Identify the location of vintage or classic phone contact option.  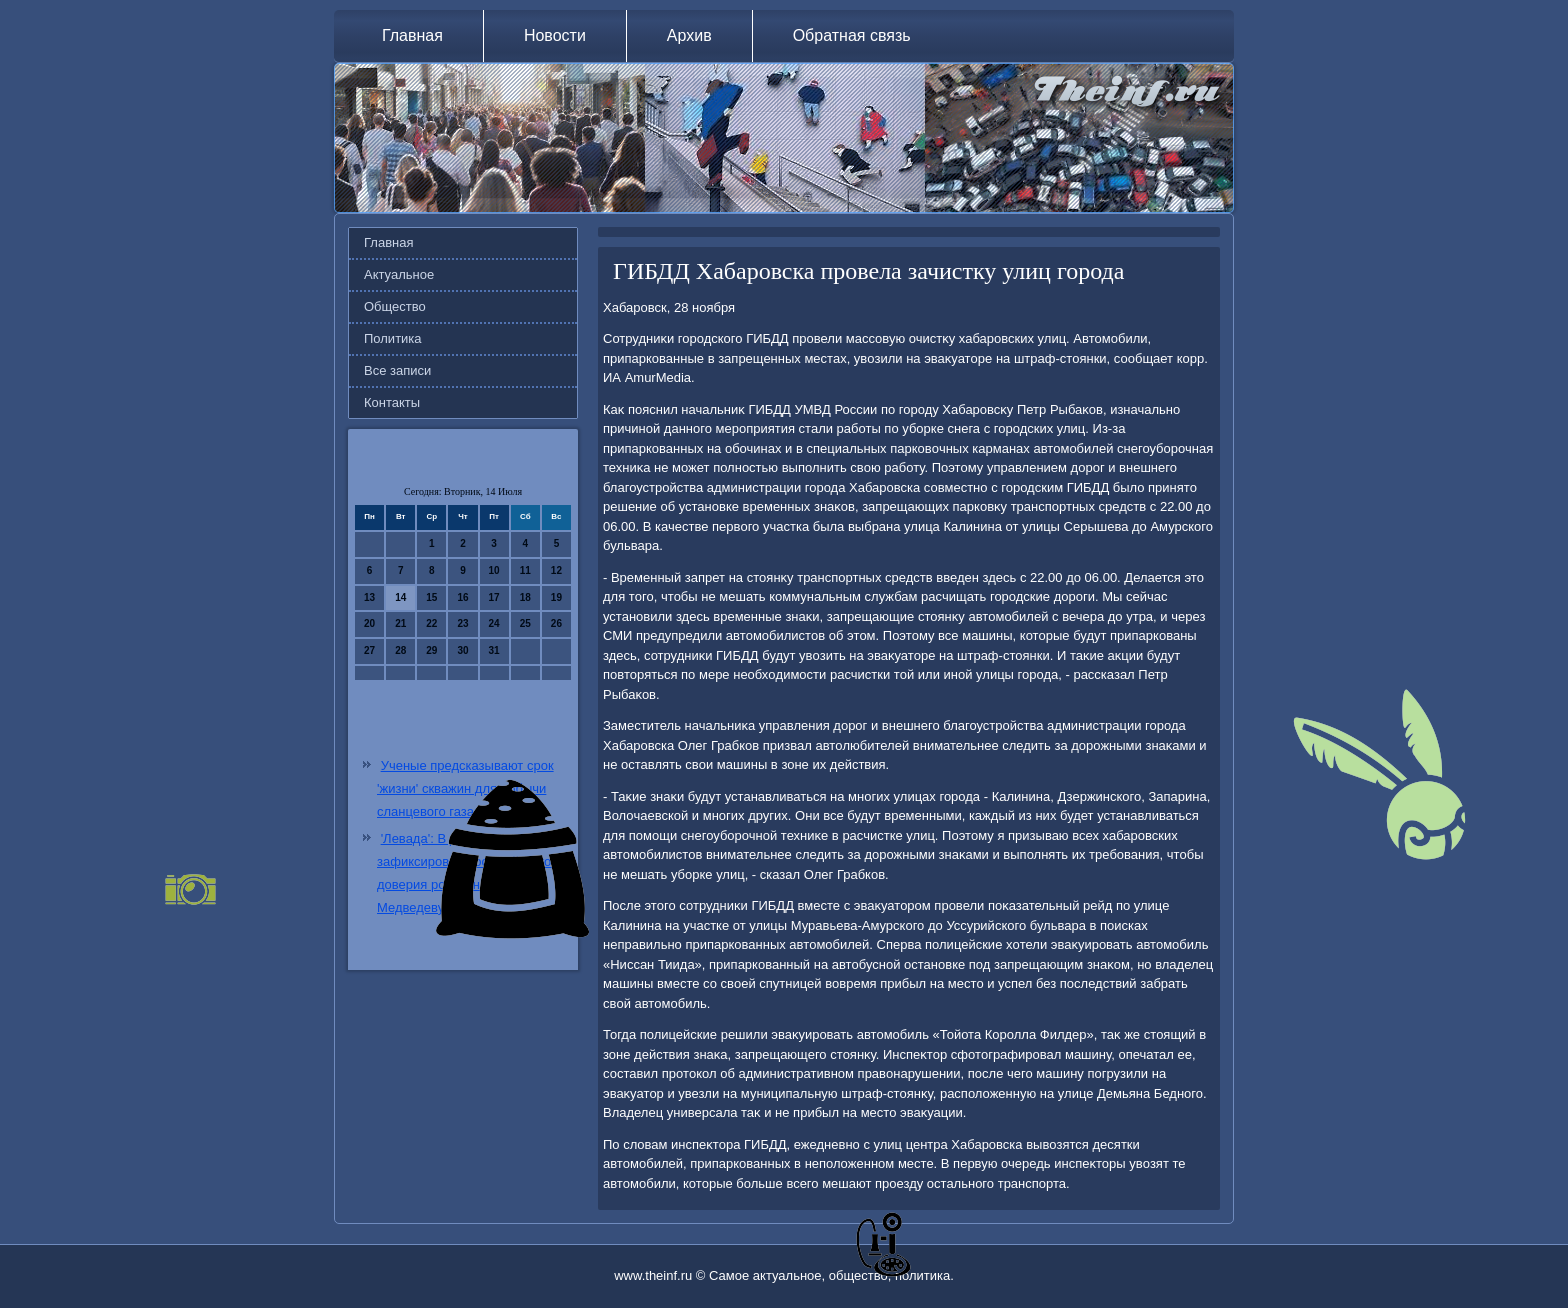
(883, 1244).